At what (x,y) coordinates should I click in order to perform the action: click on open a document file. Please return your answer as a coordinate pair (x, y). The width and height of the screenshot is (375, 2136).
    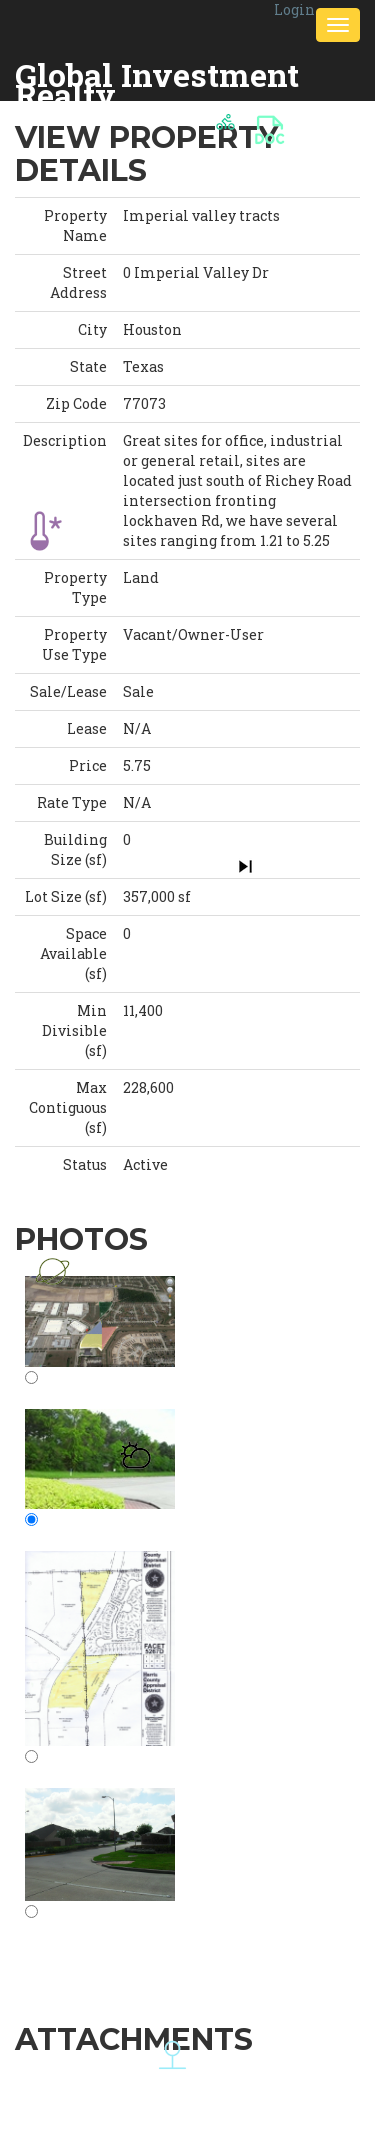
    Looking at the image, I should click on (270, 131).